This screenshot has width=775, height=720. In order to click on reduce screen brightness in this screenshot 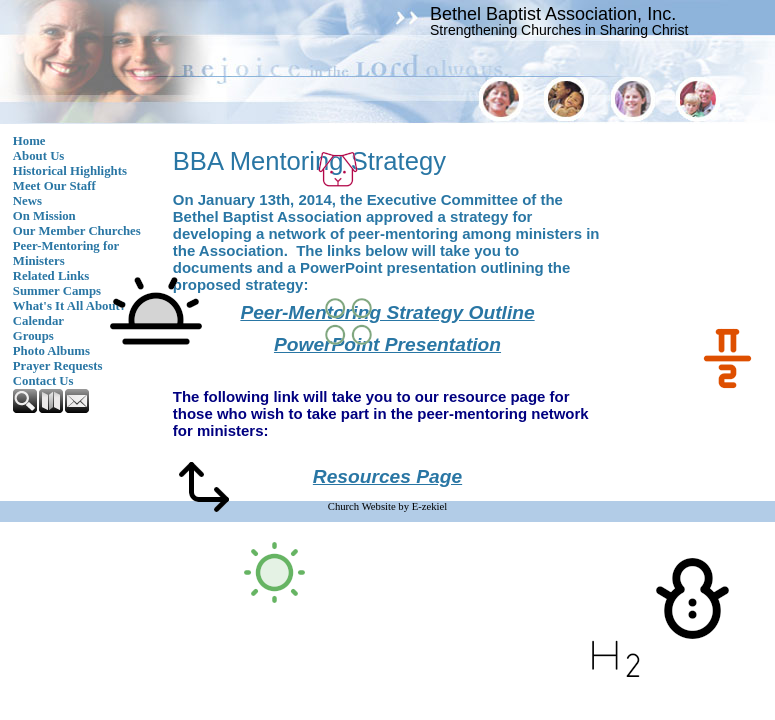, I will do `click(274, 572)`.